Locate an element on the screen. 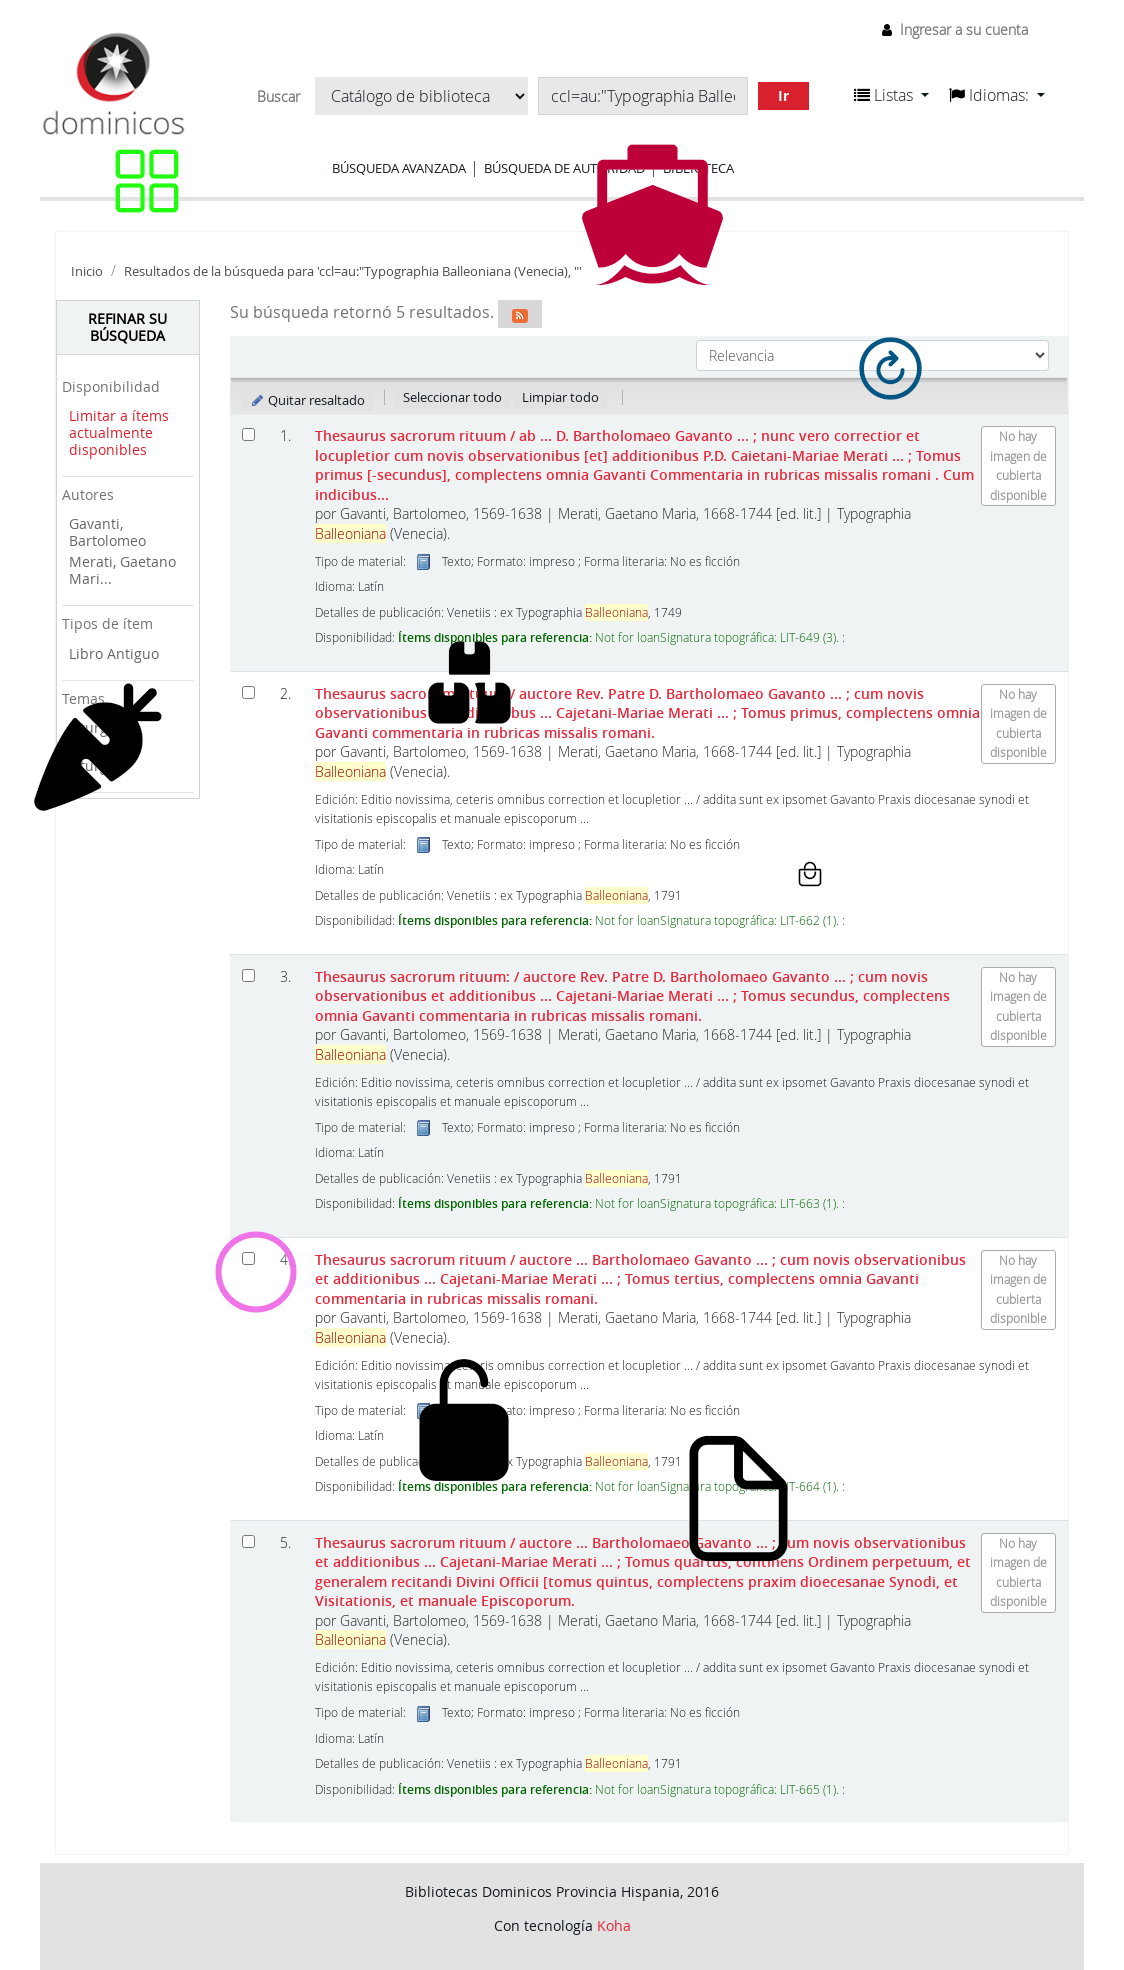  view document details is located at coordinates (738, 1498).